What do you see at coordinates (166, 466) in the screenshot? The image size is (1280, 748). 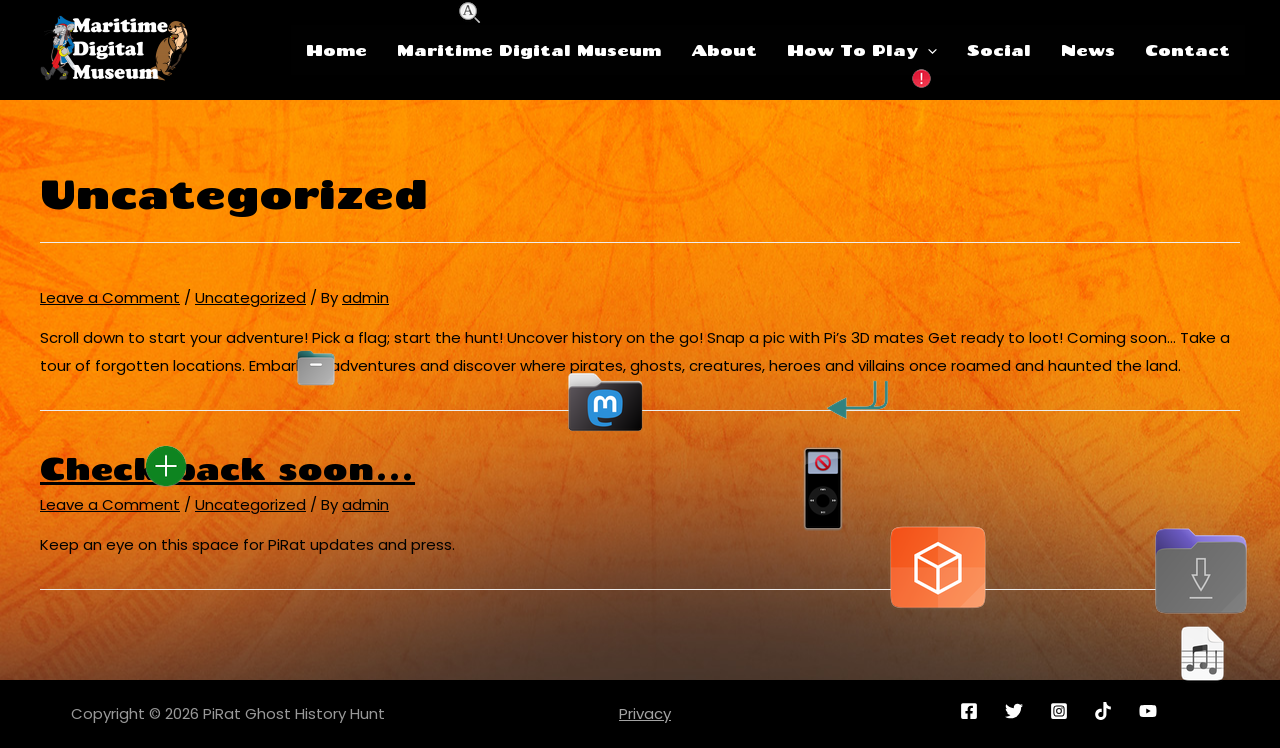 I see `add a new item or file` at bounding box center [166, 466].